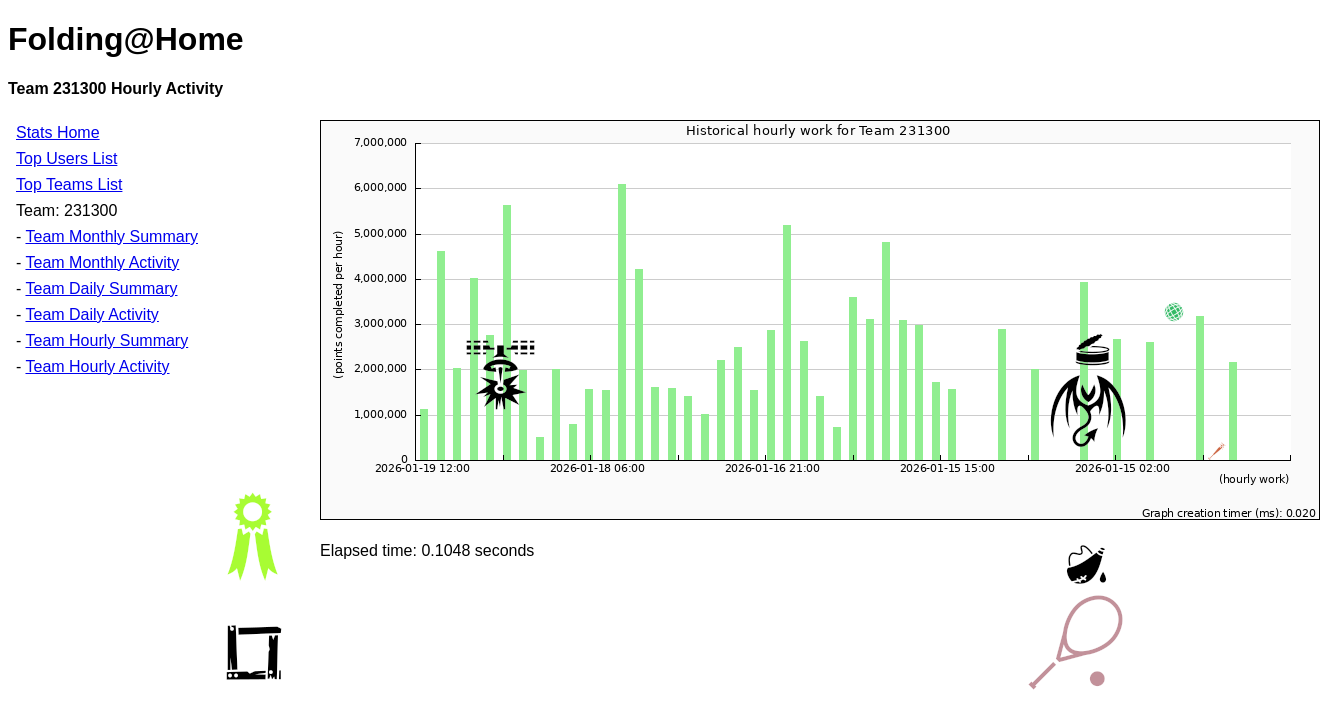 This screenshot has width=1324, height=720. I want to click on equip or use waterskin item, so click(1086, 564).